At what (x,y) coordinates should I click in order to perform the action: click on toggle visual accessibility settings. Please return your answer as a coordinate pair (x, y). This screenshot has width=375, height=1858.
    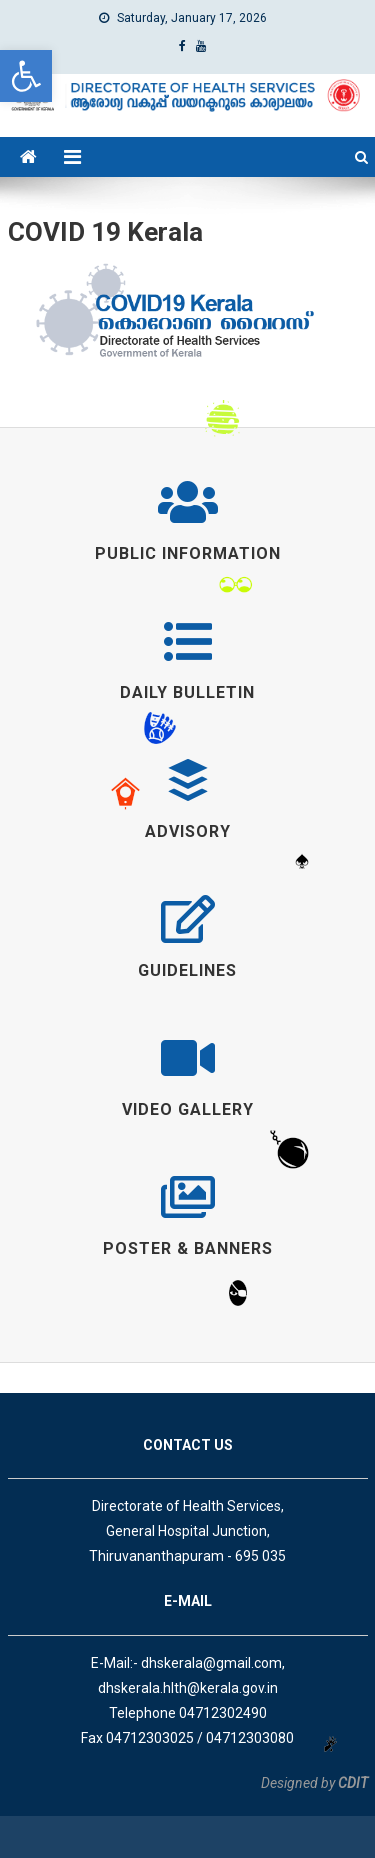
    Looking at the image, I should click on (236, 584).